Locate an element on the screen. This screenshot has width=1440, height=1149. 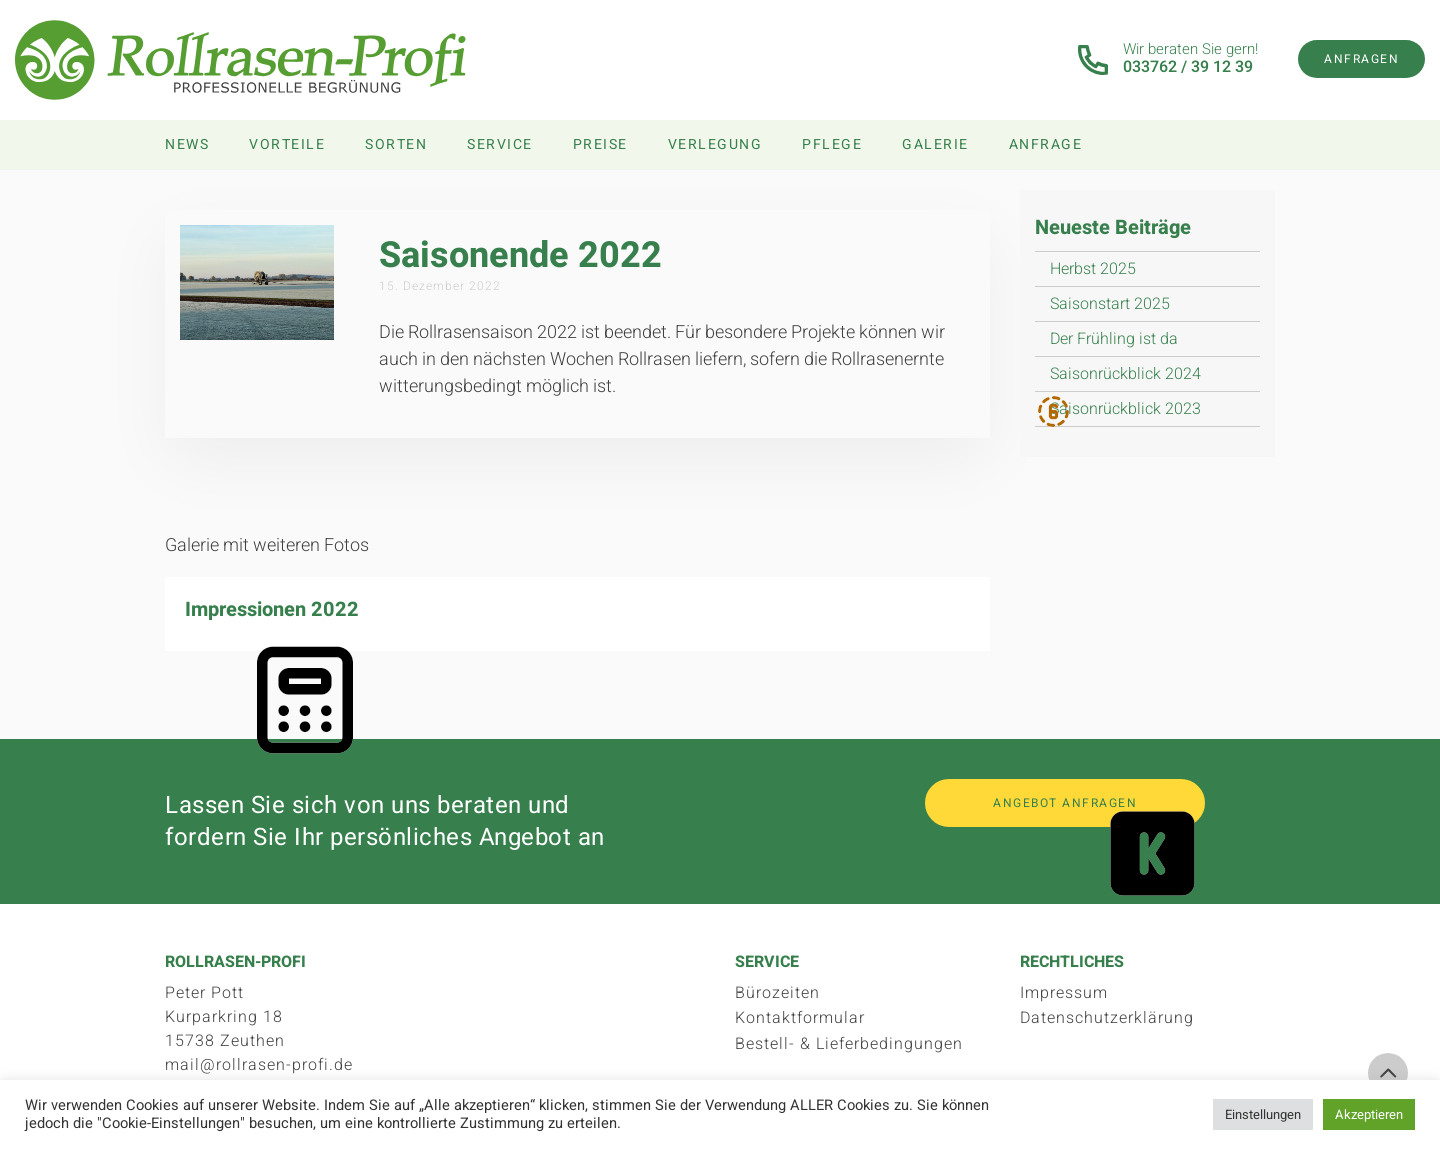
keyboard shortcut indicator for the letter K is located at coordinates (1152, 853).